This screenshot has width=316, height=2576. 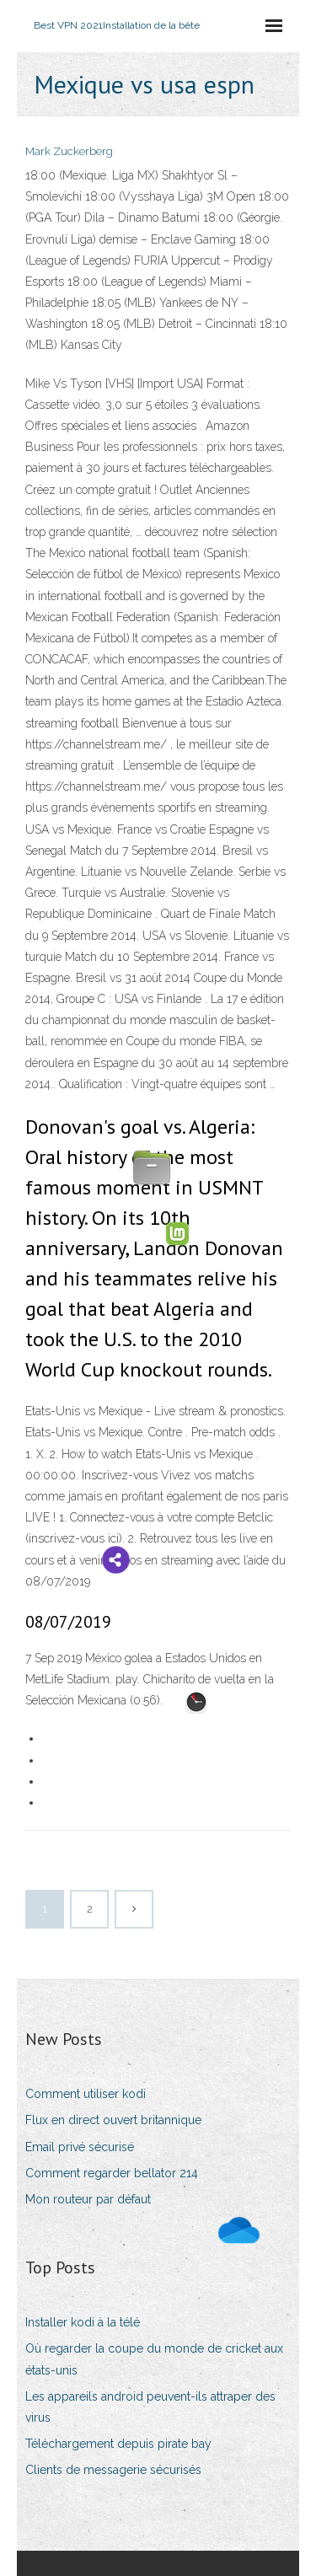 I want to click on open microsoft onedrive, so click(x=238, y=2230).